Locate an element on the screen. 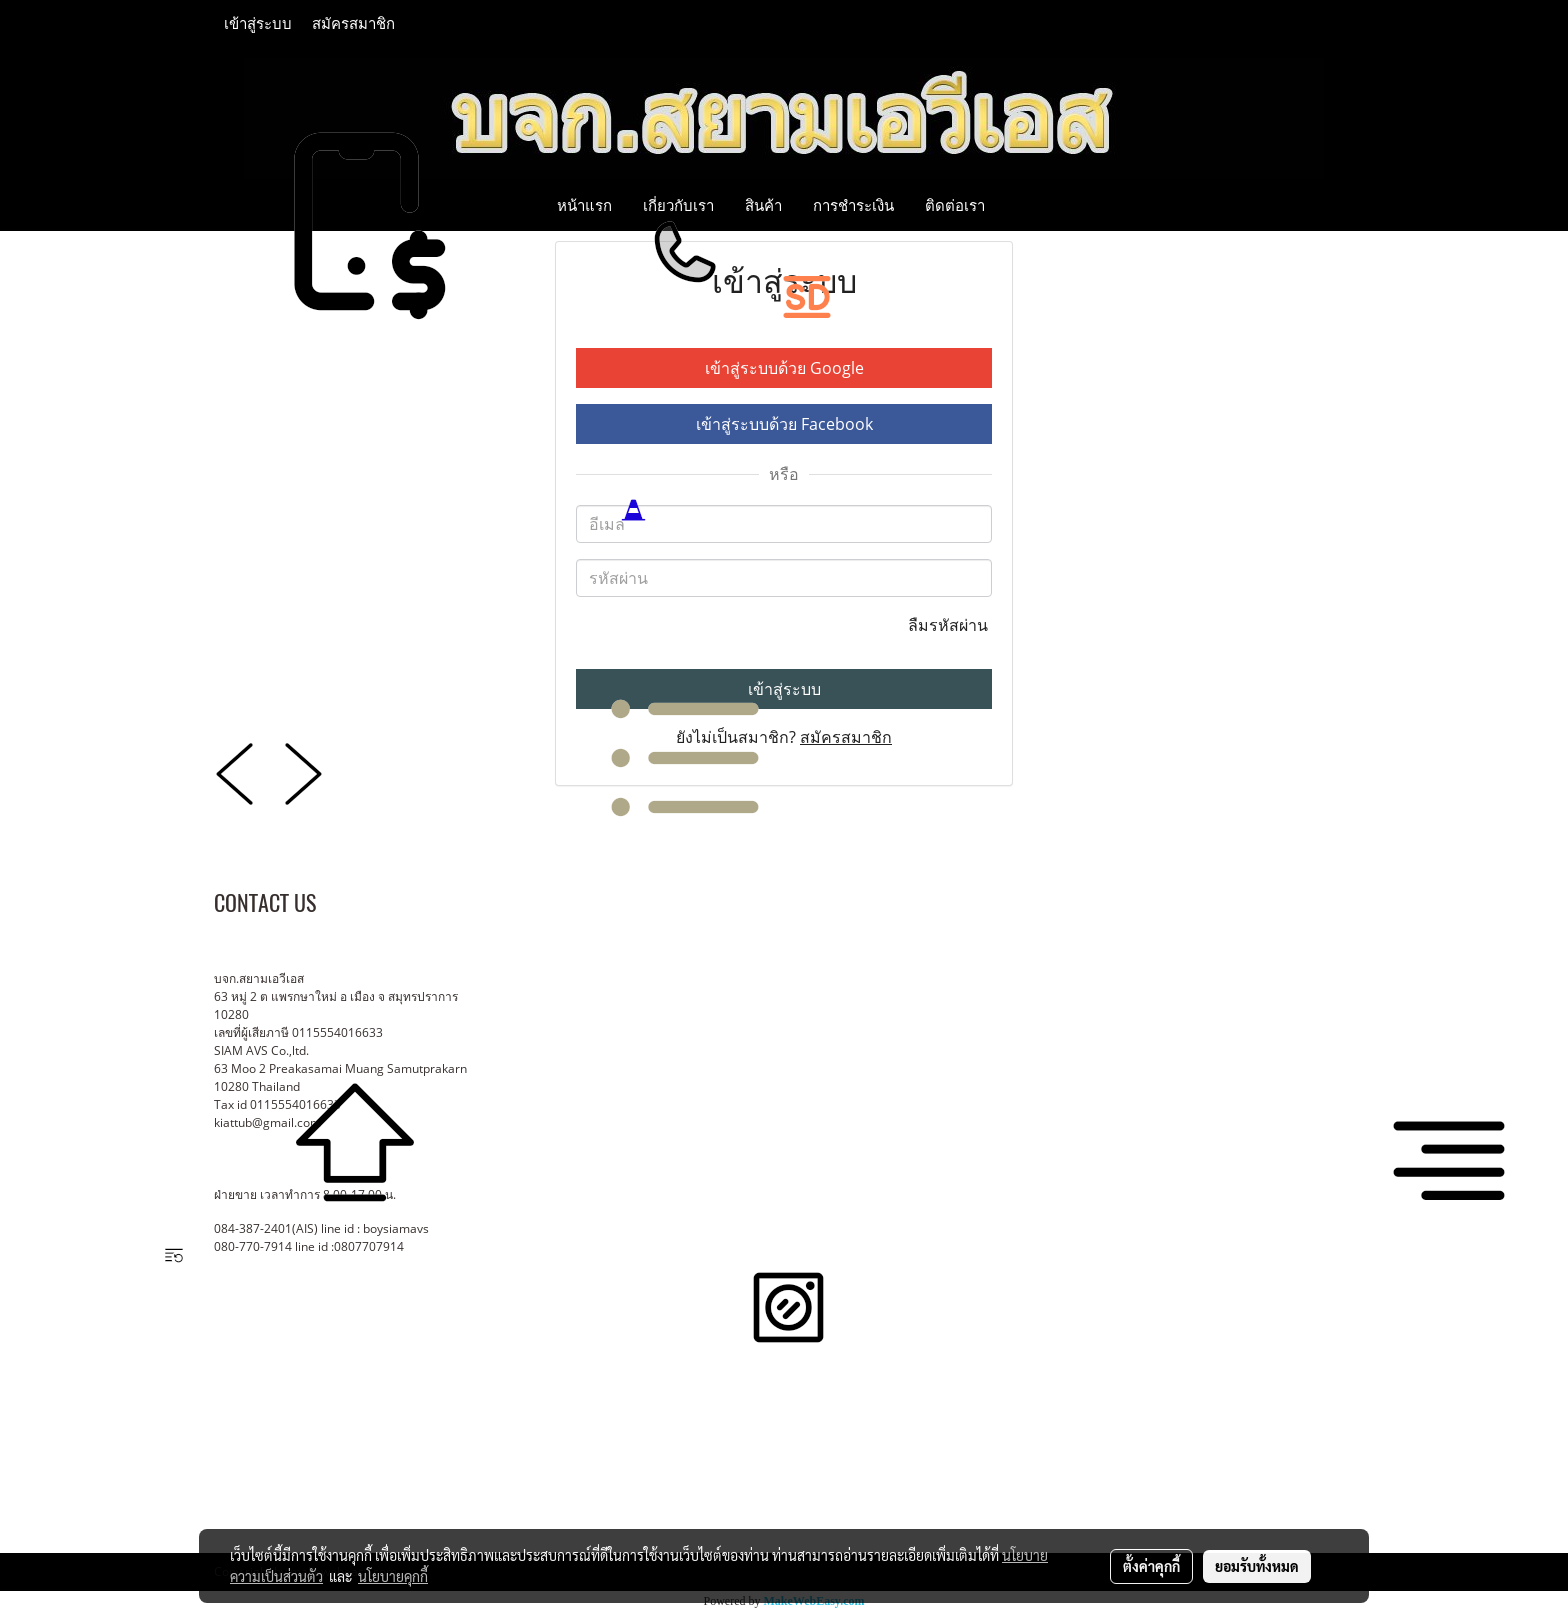  indicates construction or maintenance in progress is located at coordinates (633, 510).